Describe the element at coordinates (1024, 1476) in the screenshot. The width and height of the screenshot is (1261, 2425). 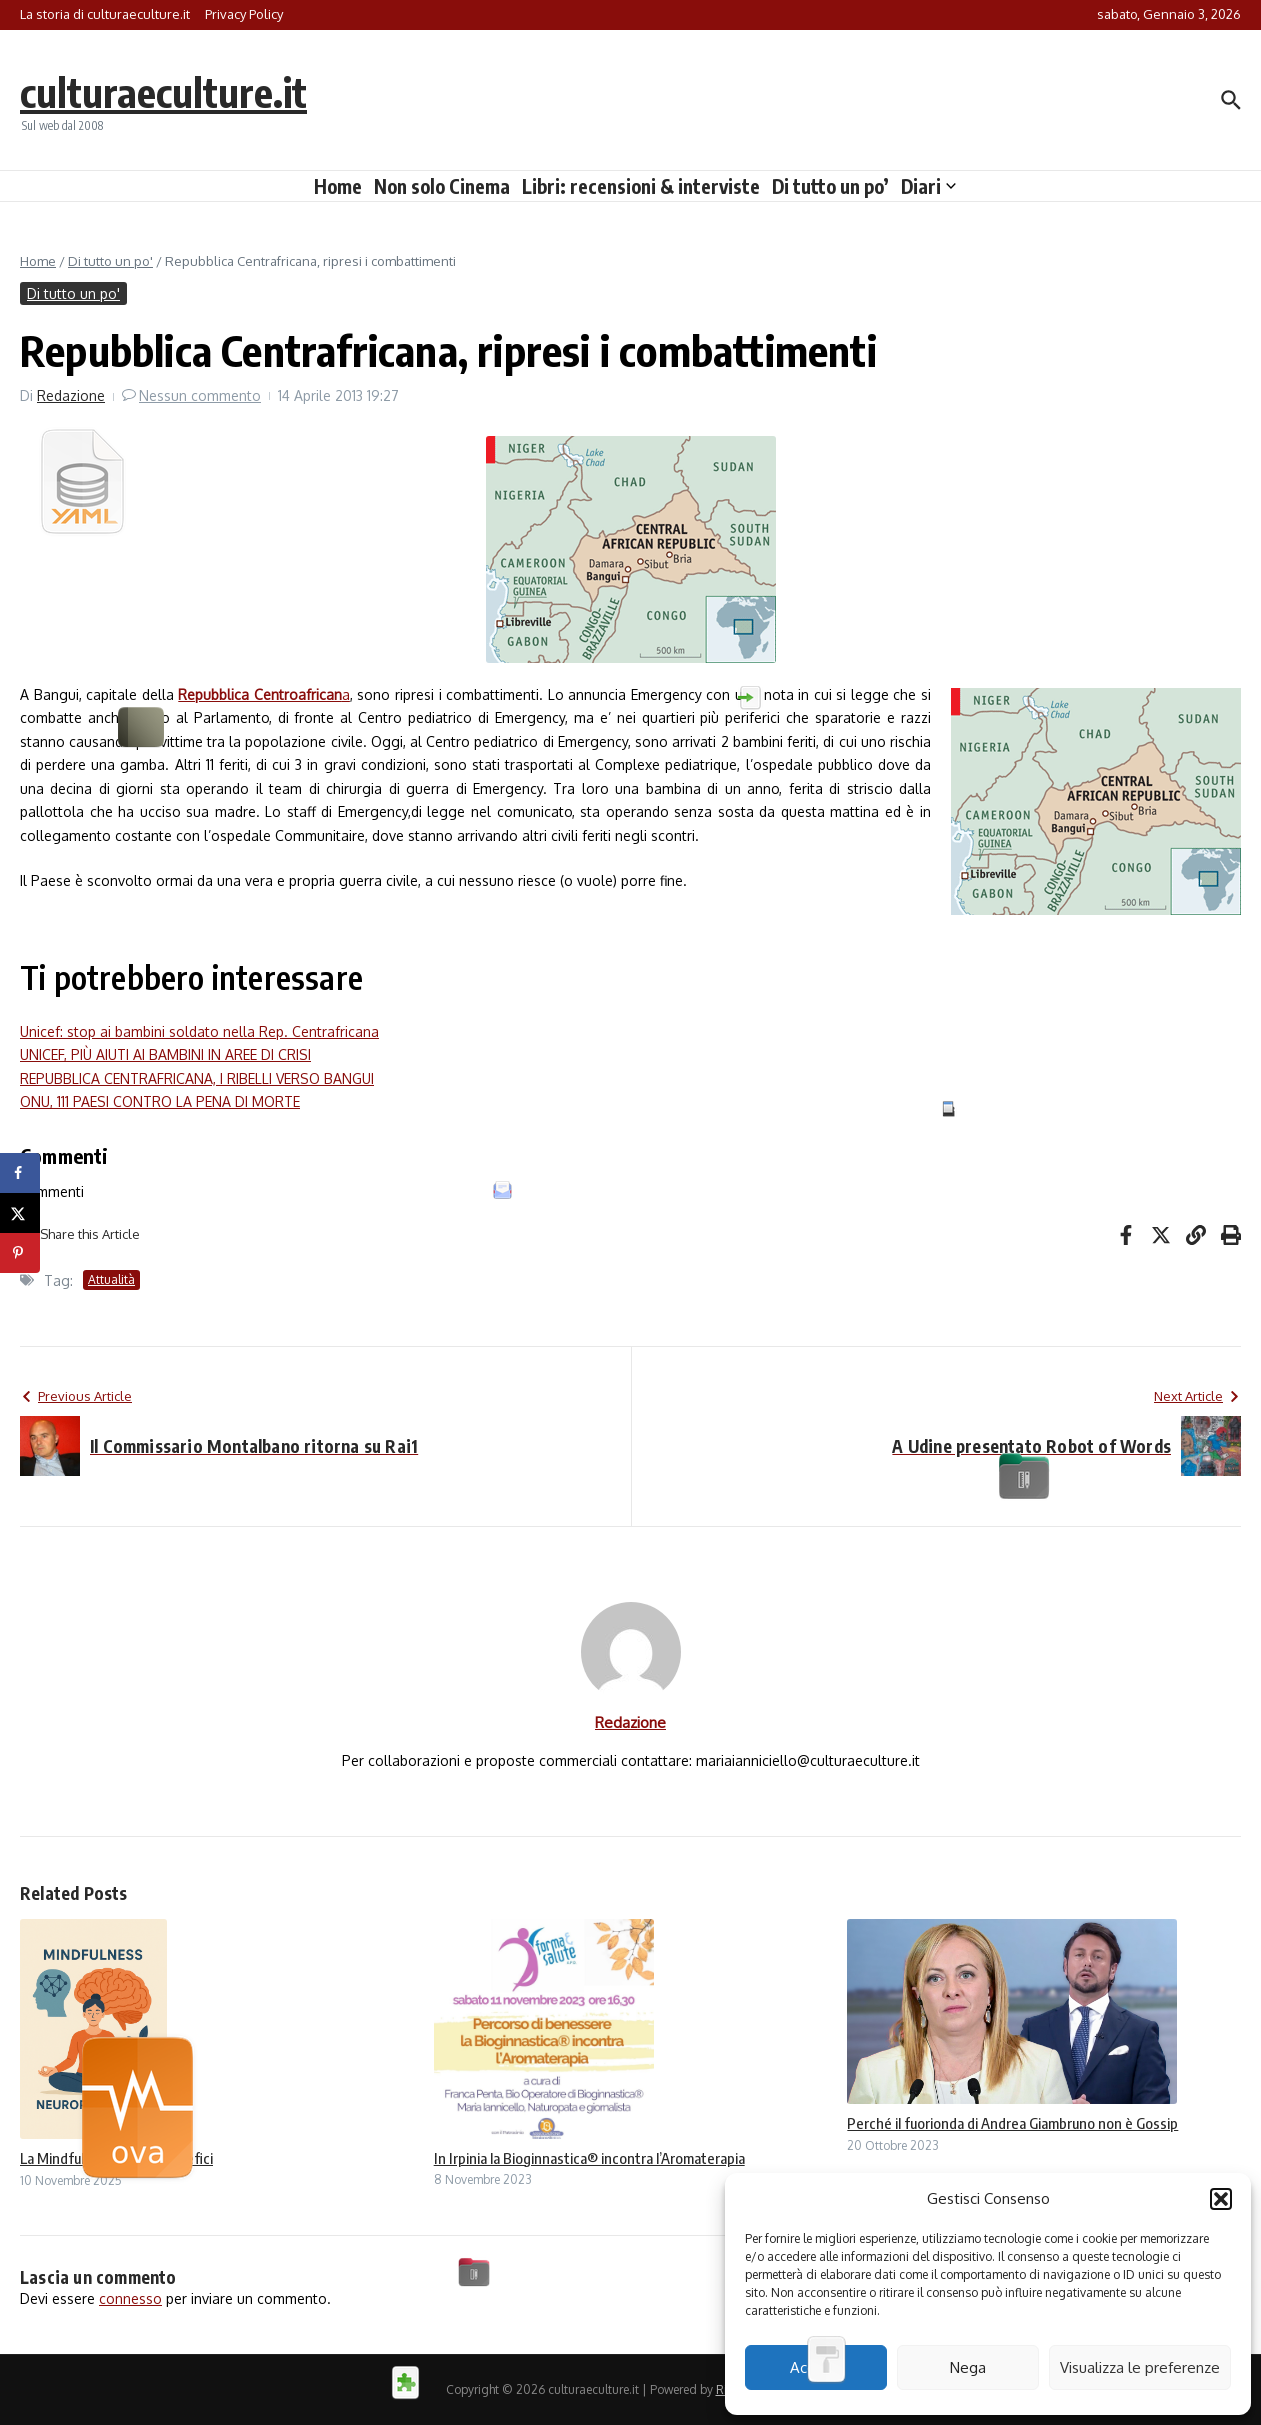
I see `access your templates folder` at that location.